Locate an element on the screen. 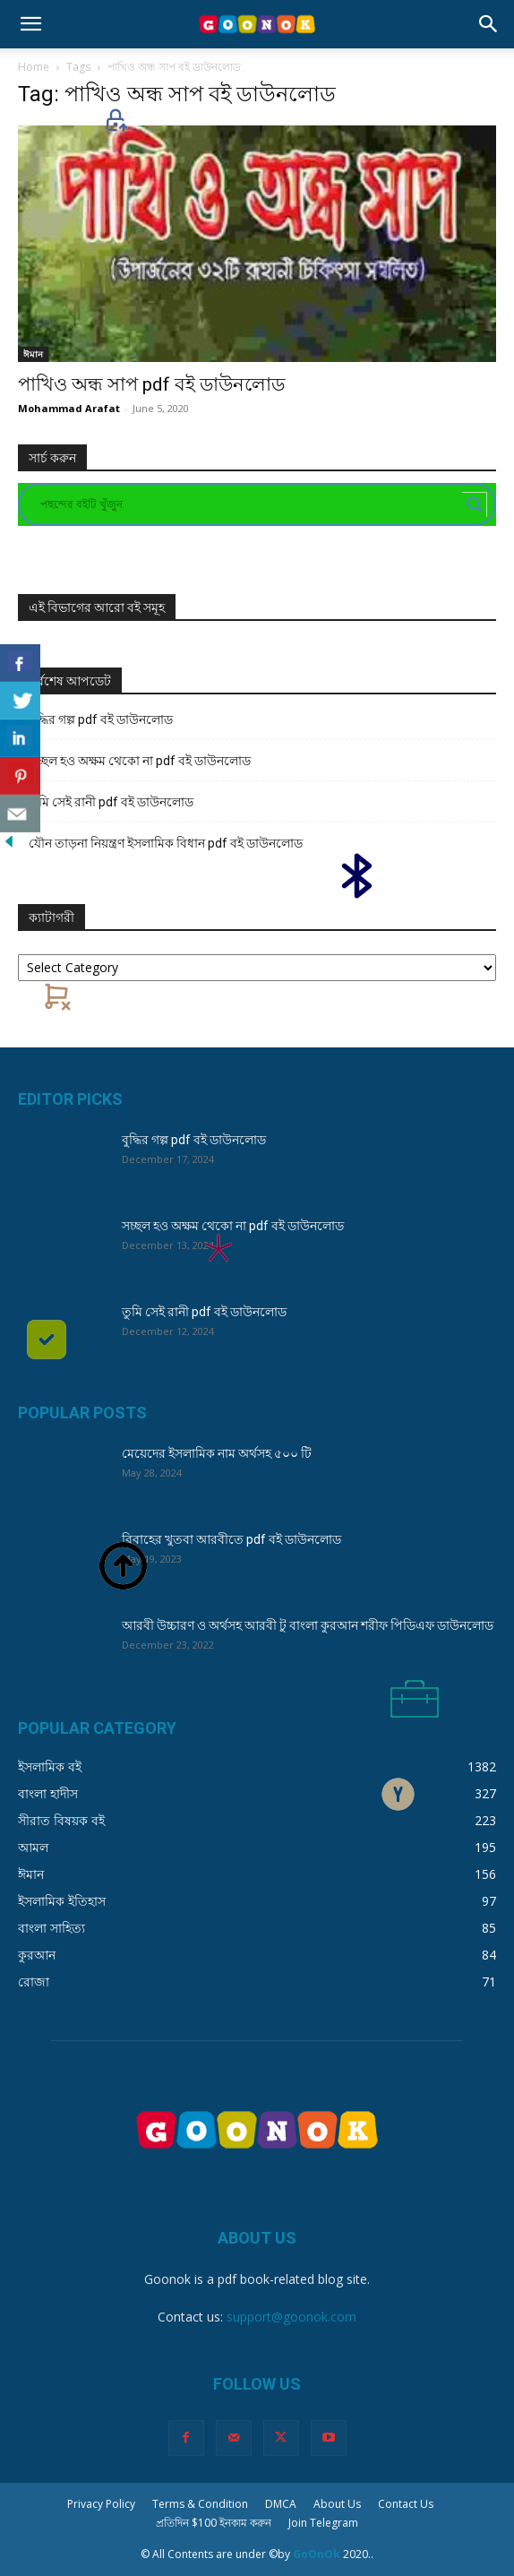  indicates items or options starting with the letter Y is located at coordinates (398, 1794).